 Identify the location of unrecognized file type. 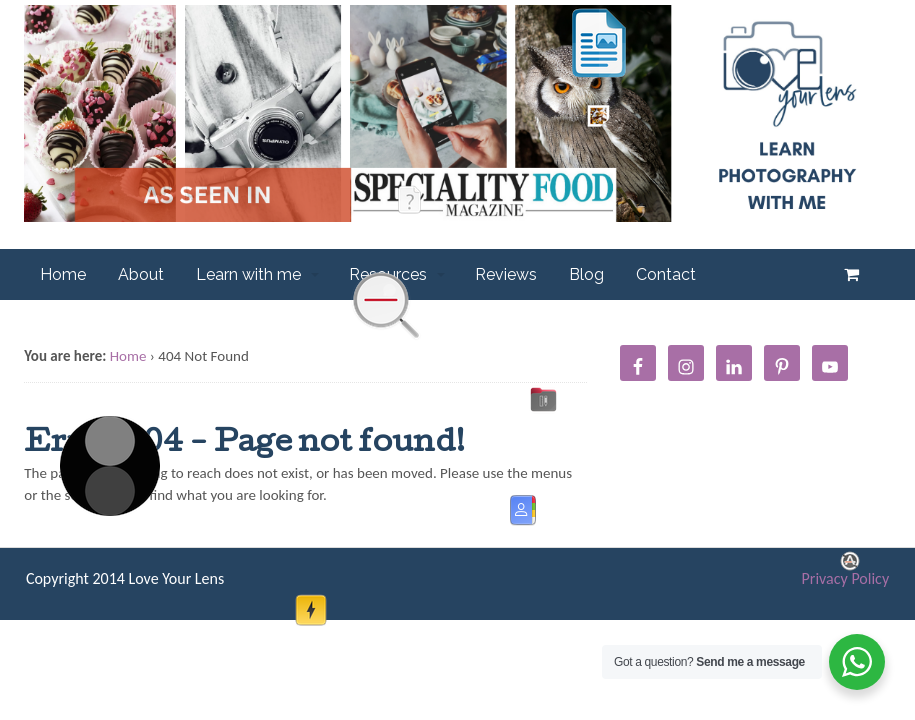
(409, 199).